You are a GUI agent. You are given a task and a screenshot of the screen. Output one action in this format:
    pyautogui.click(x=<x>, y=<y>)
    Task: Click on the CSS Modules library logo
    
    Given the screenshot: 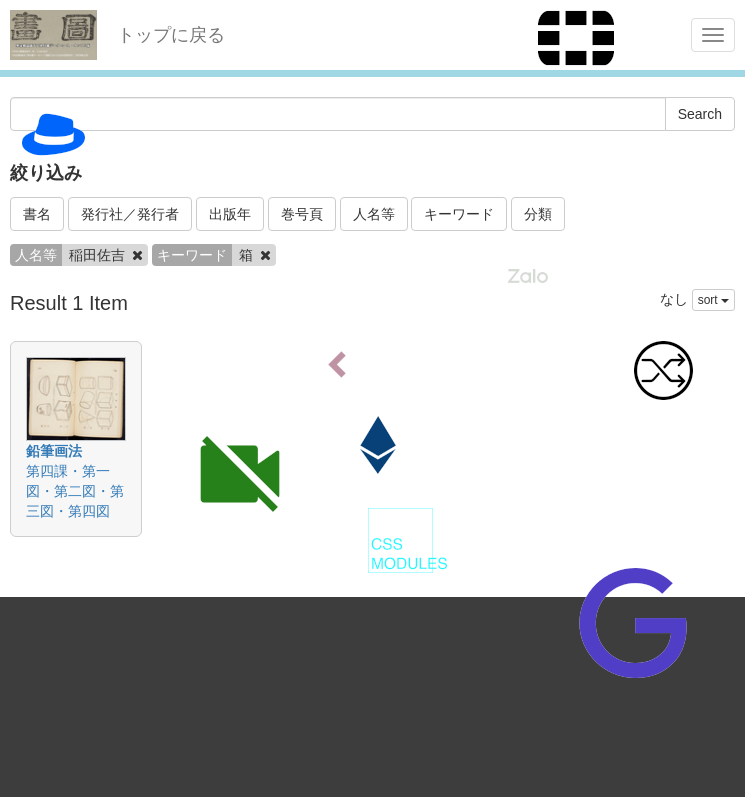 What is the action you would take?
    pyautogui.click(x=407, y=540)
    